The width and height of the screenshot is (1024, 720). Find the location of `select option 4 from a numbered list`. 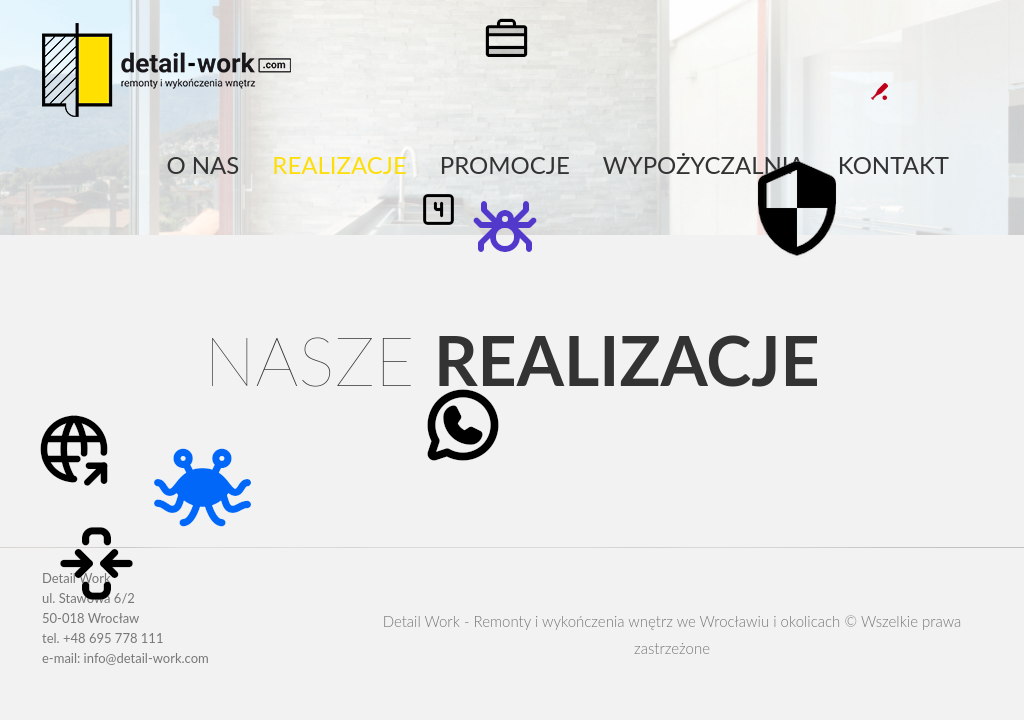

select option 4 from a numbered list is located at coordinates (438, 209).